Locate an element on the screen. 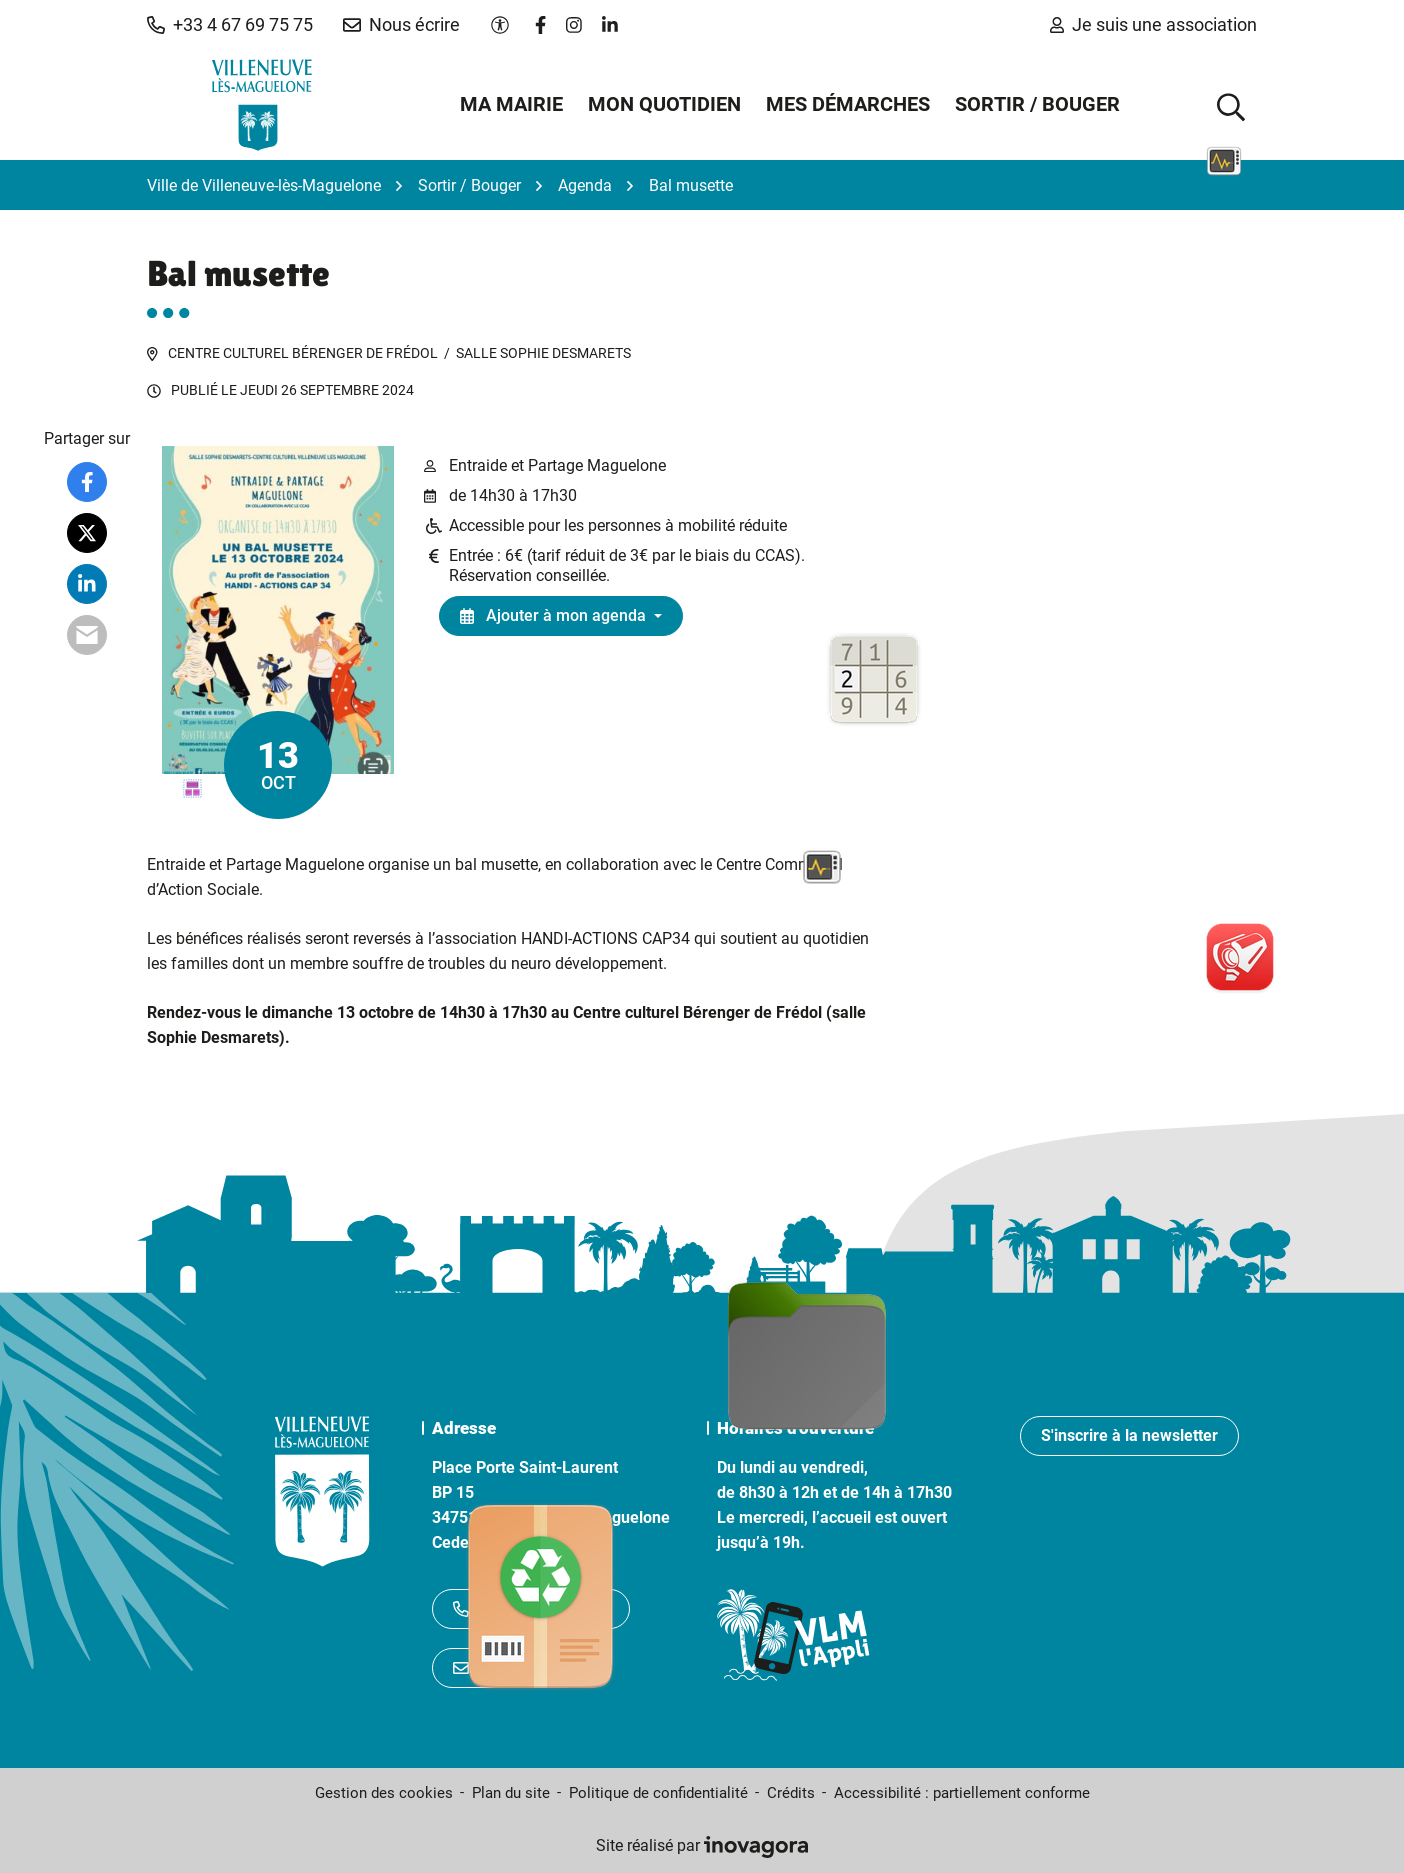 This screenshot has width=1404, height=1873. select all items in the current view is located at coordinates (192, 788).